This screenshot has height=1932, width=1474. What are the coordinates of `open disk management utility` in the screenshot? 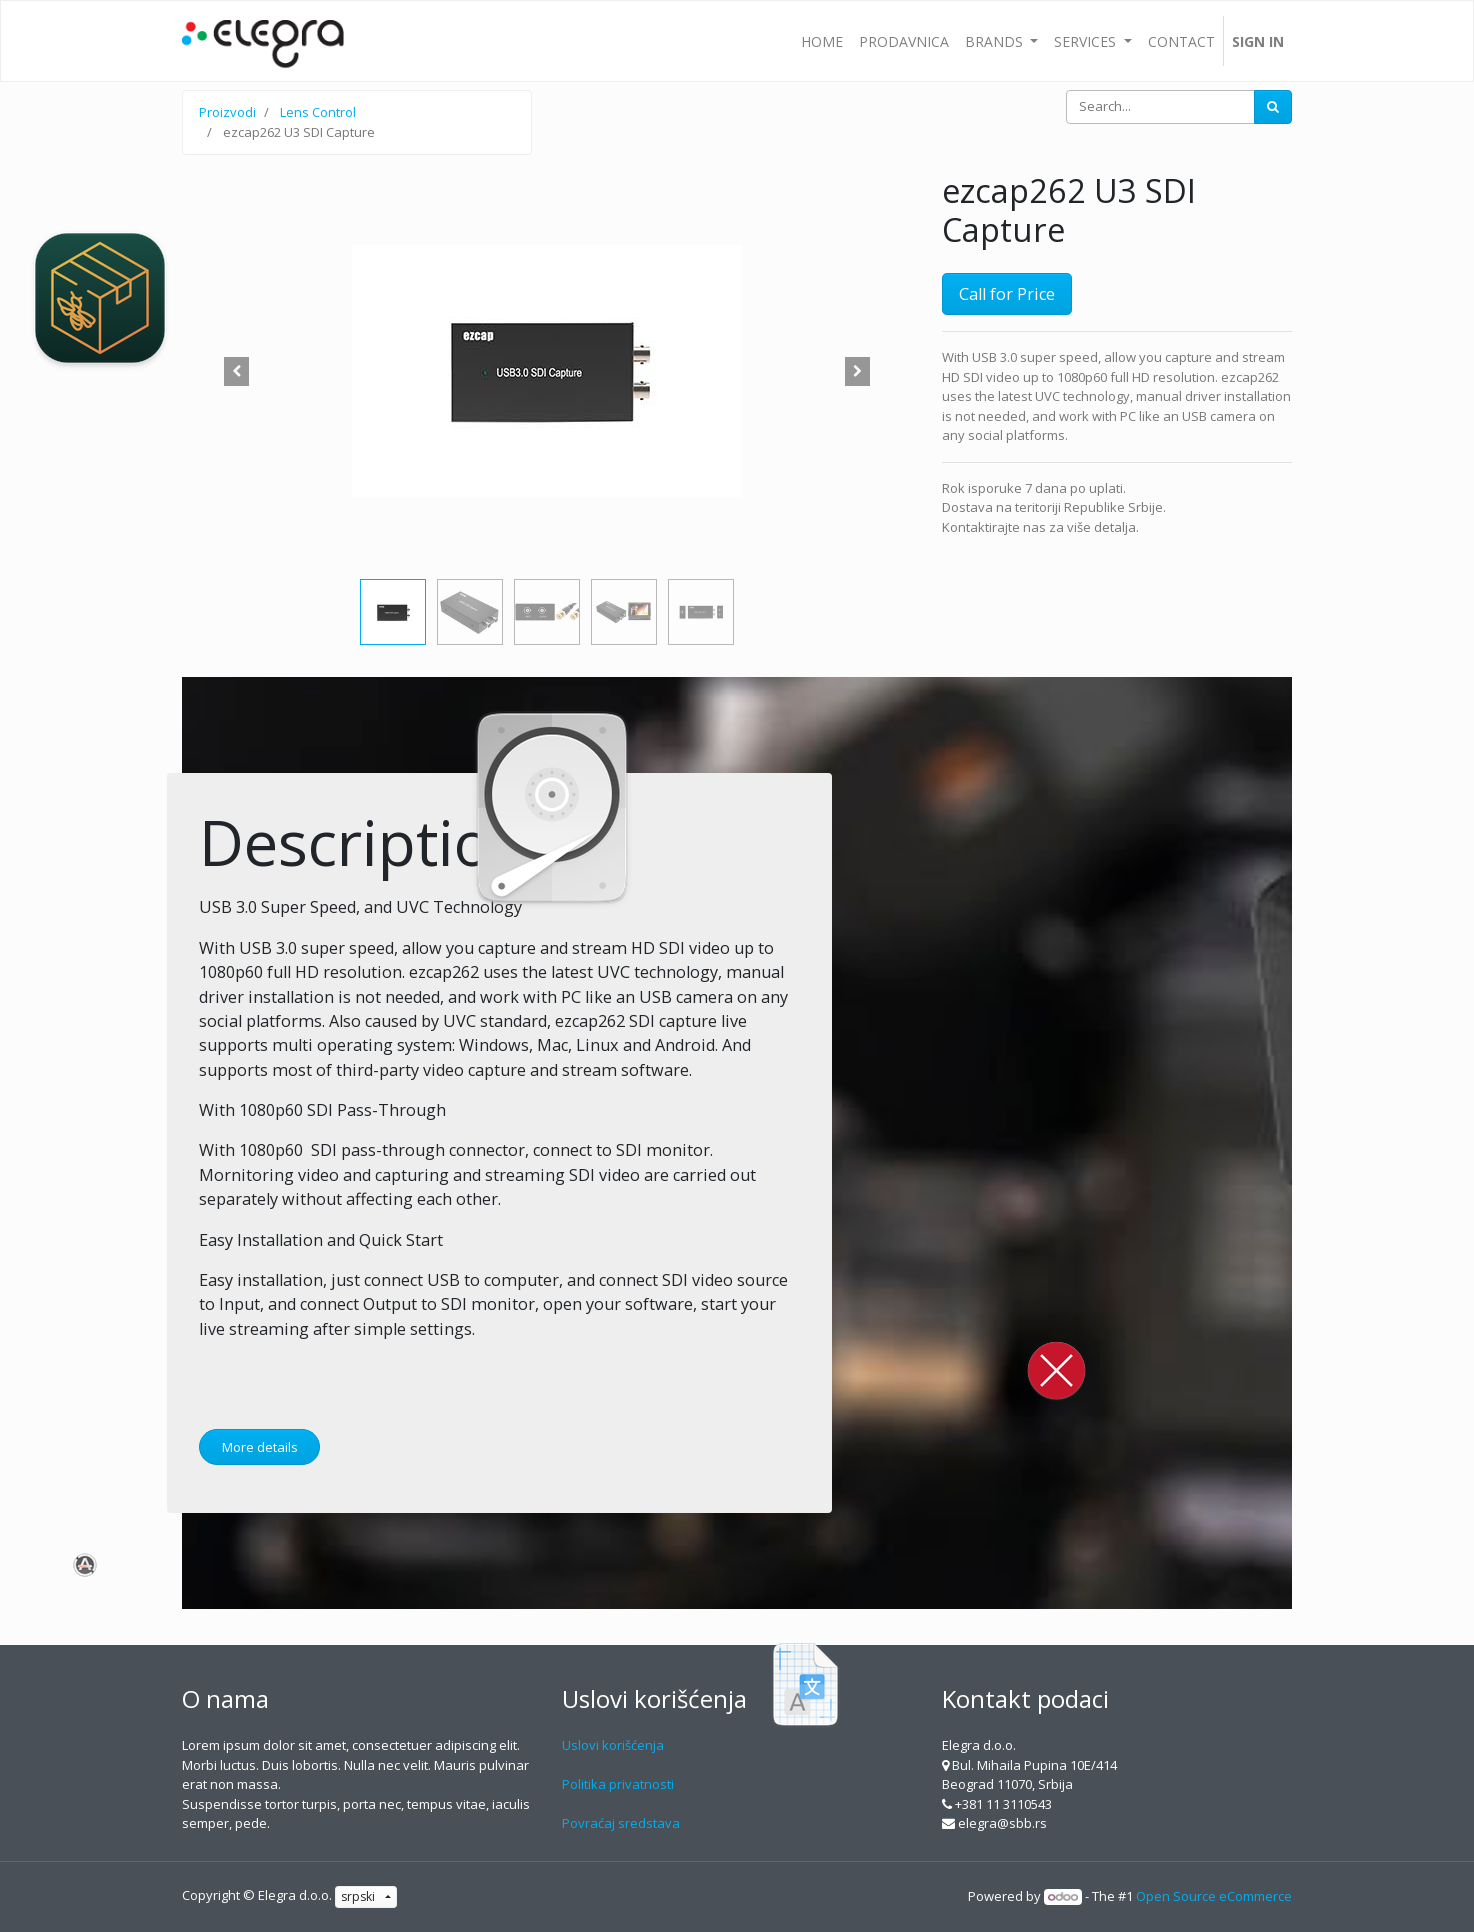 It's located at (552, 808).